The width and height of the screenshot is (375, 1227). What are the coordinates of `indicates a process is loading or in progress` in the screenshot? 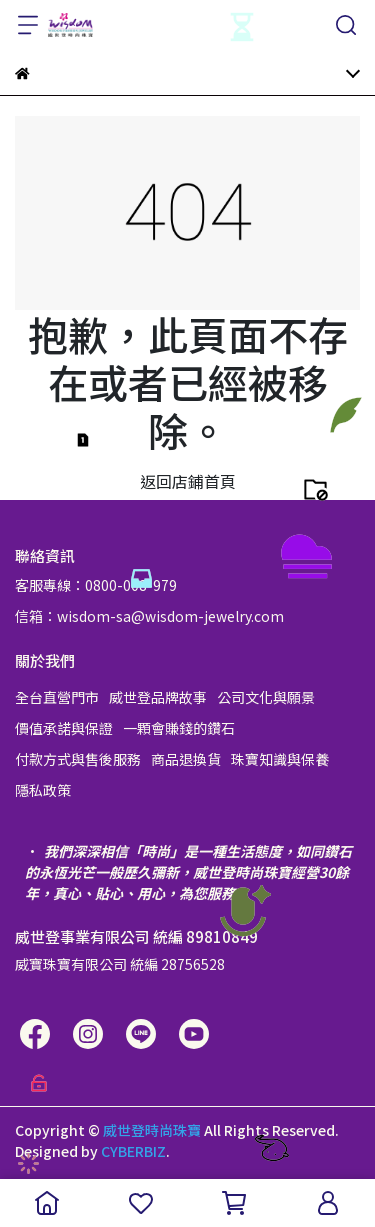 It's located at (242, 27).